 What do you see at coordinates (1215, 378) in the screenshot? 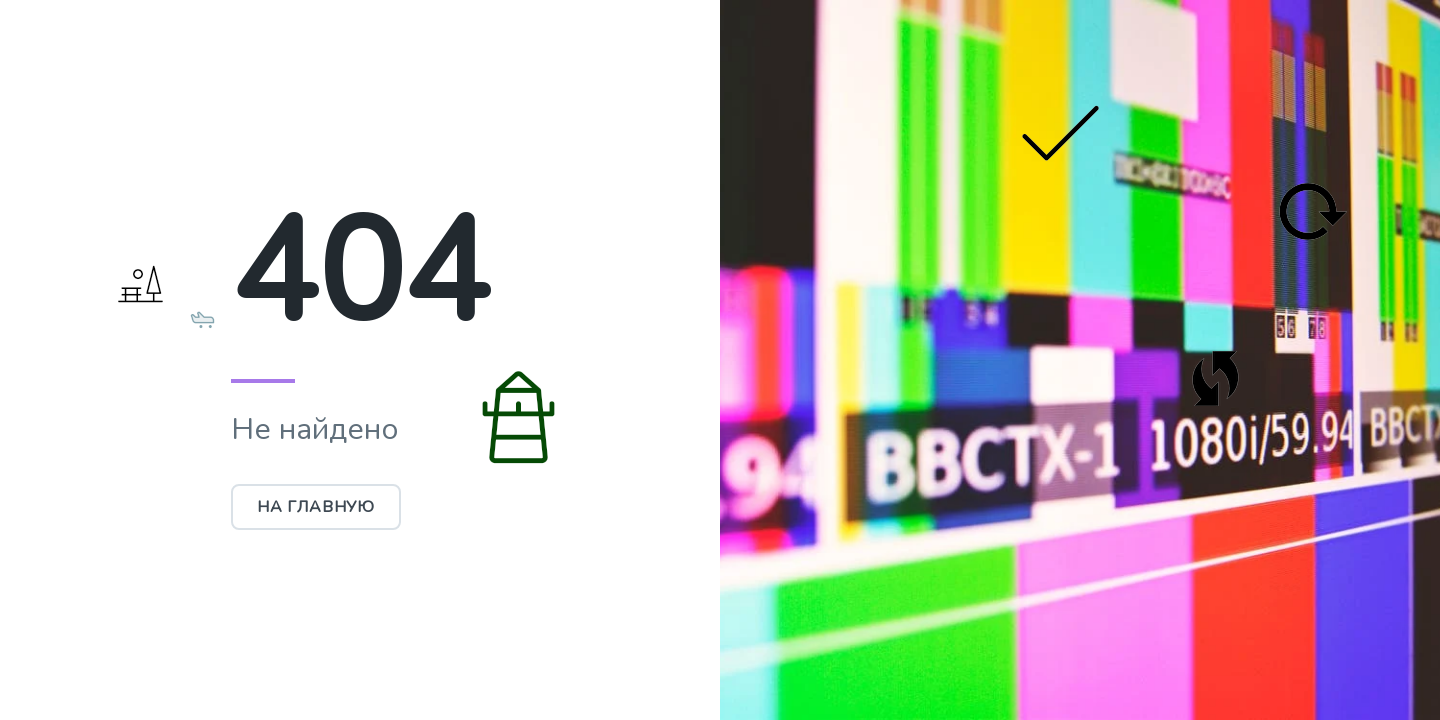
I see `initiate wifi protected setup (WPS) connection` at bounding box center [1215, 378].